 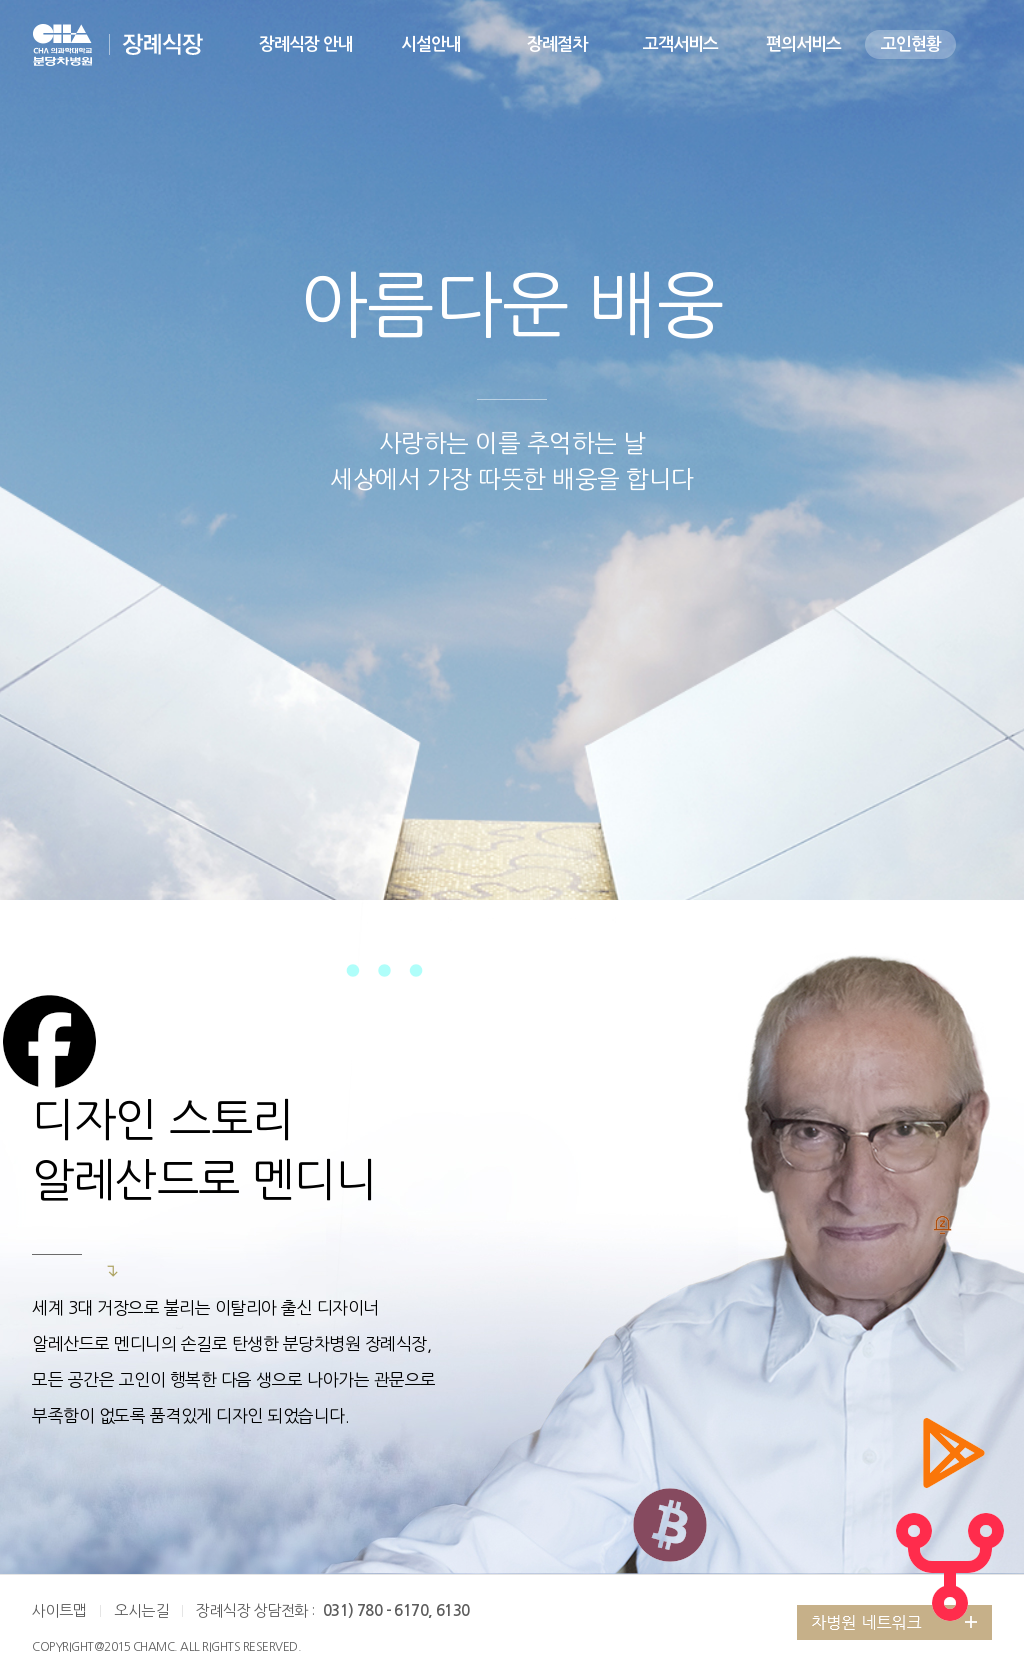 What do you see at coordinates (950, 1567) in the screenshot?
I see `fork a repository` at bounding box center [950, 1567].